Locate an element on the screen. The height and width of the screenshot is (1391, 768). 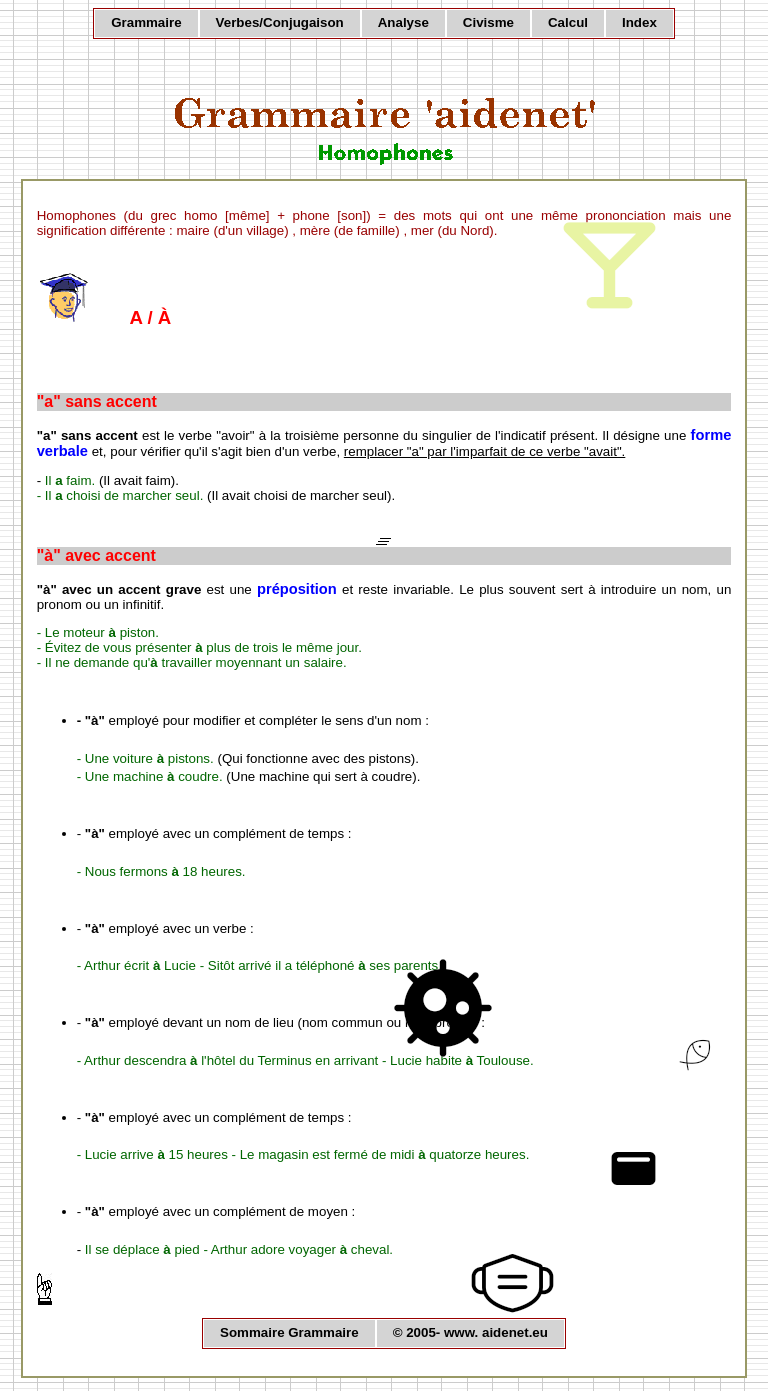
access fishing or marine-related features is located at coordinates (696, 1054).